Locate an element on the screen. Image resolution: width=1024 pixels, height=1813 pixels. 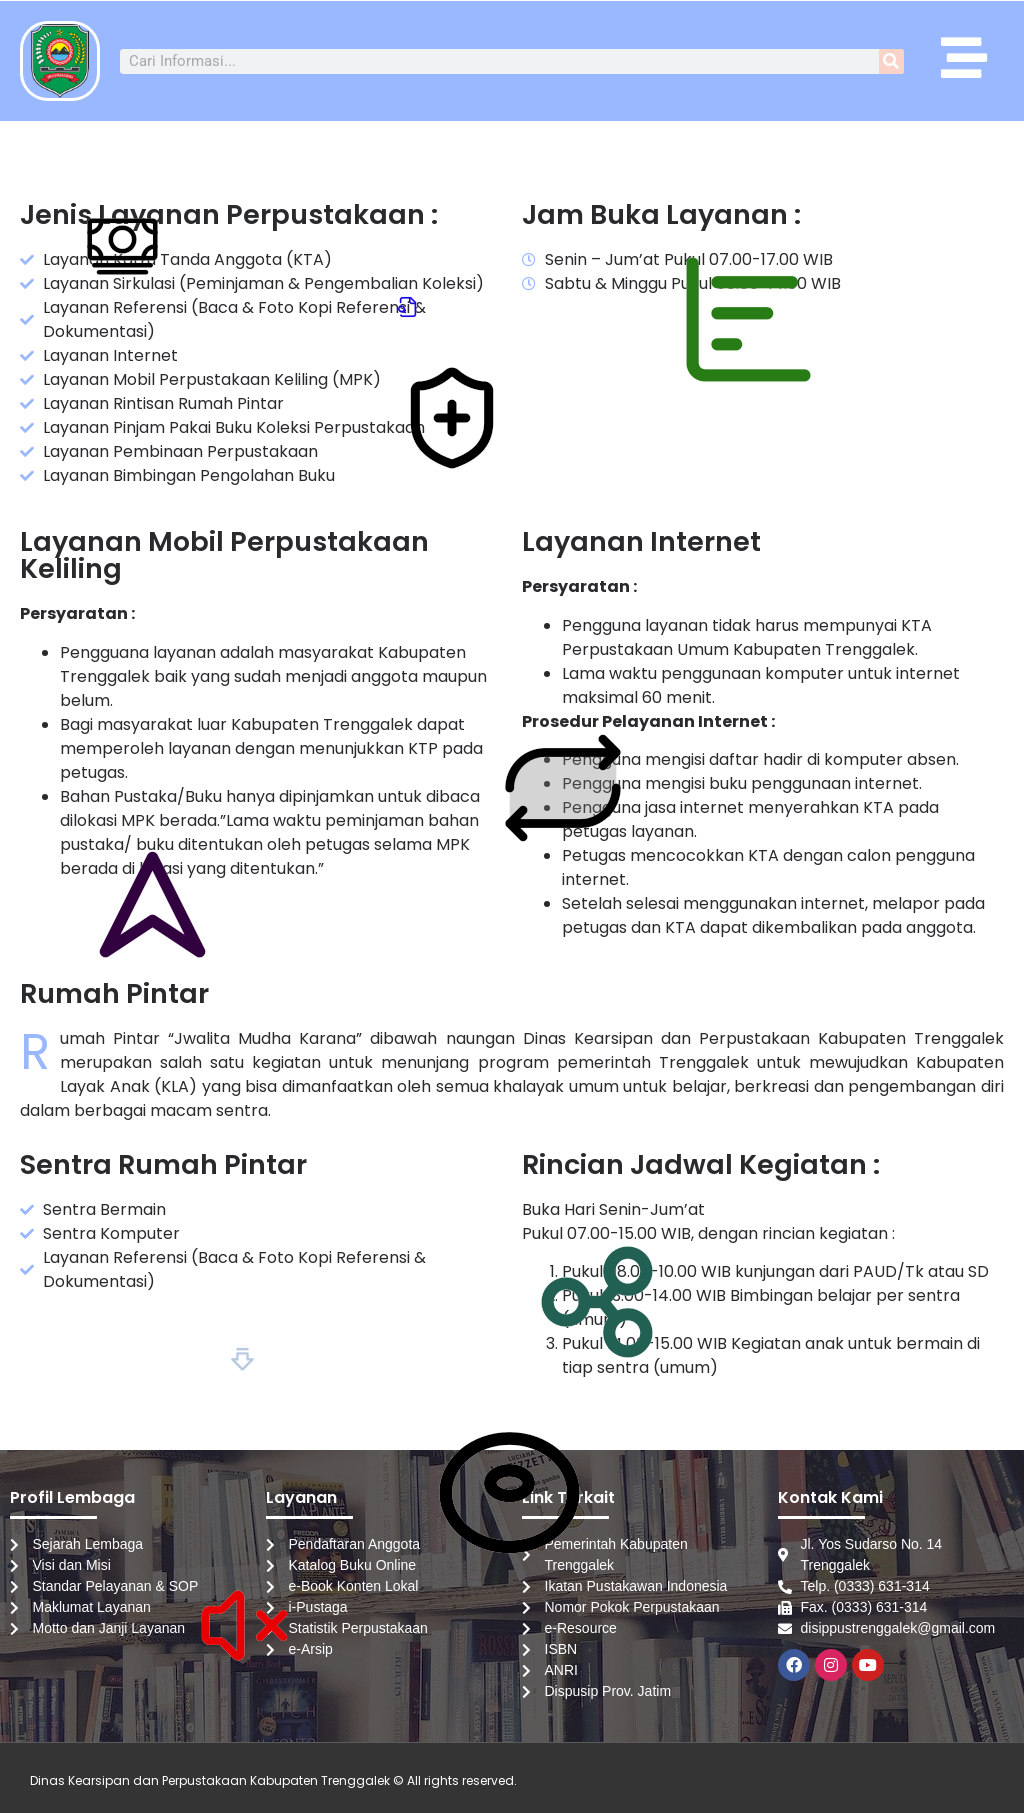
access navigation or directions is located at coordinates (152, 910).